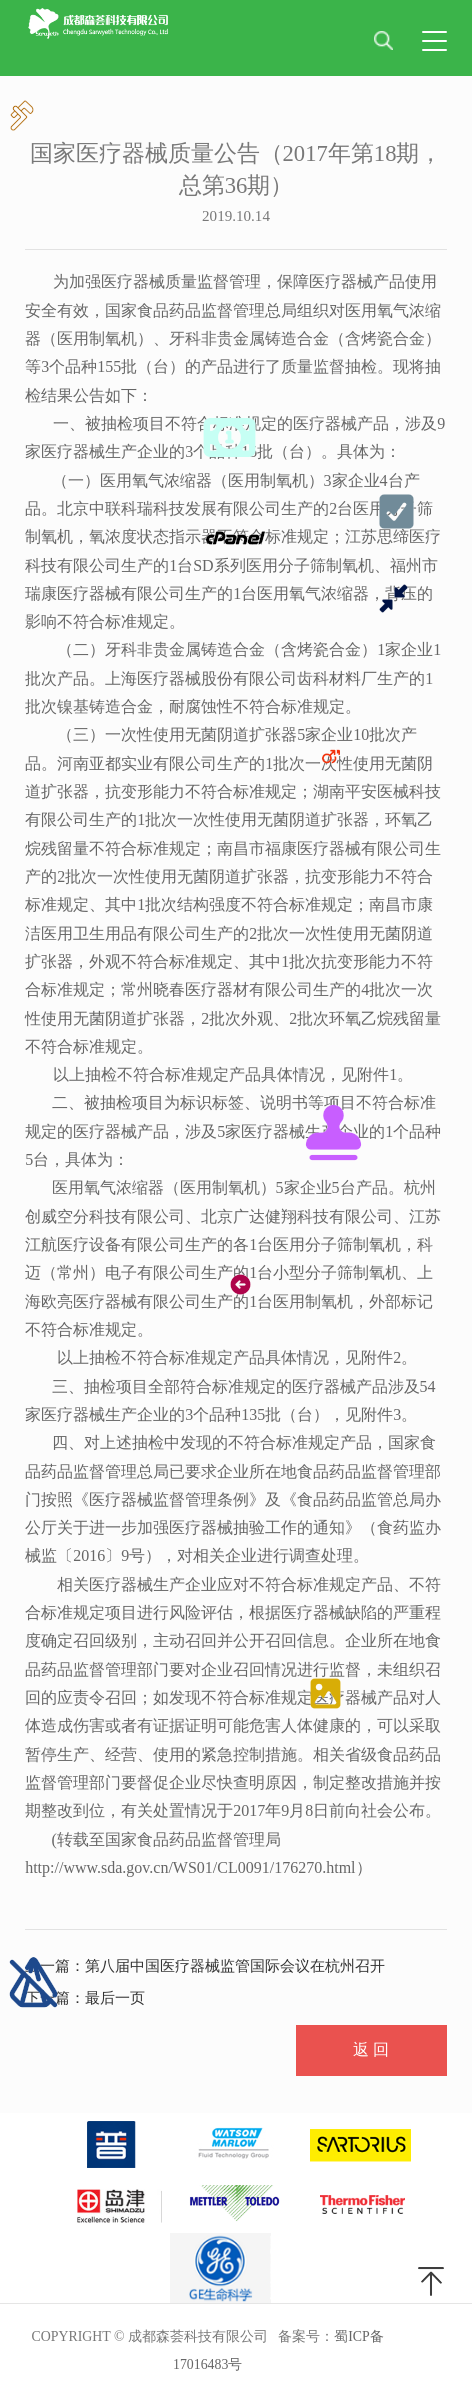  What do you see at coordinates (20, 115) in the screenshot?
I see `access plumbing or maintenance tools` at bounding box center [20, 115].